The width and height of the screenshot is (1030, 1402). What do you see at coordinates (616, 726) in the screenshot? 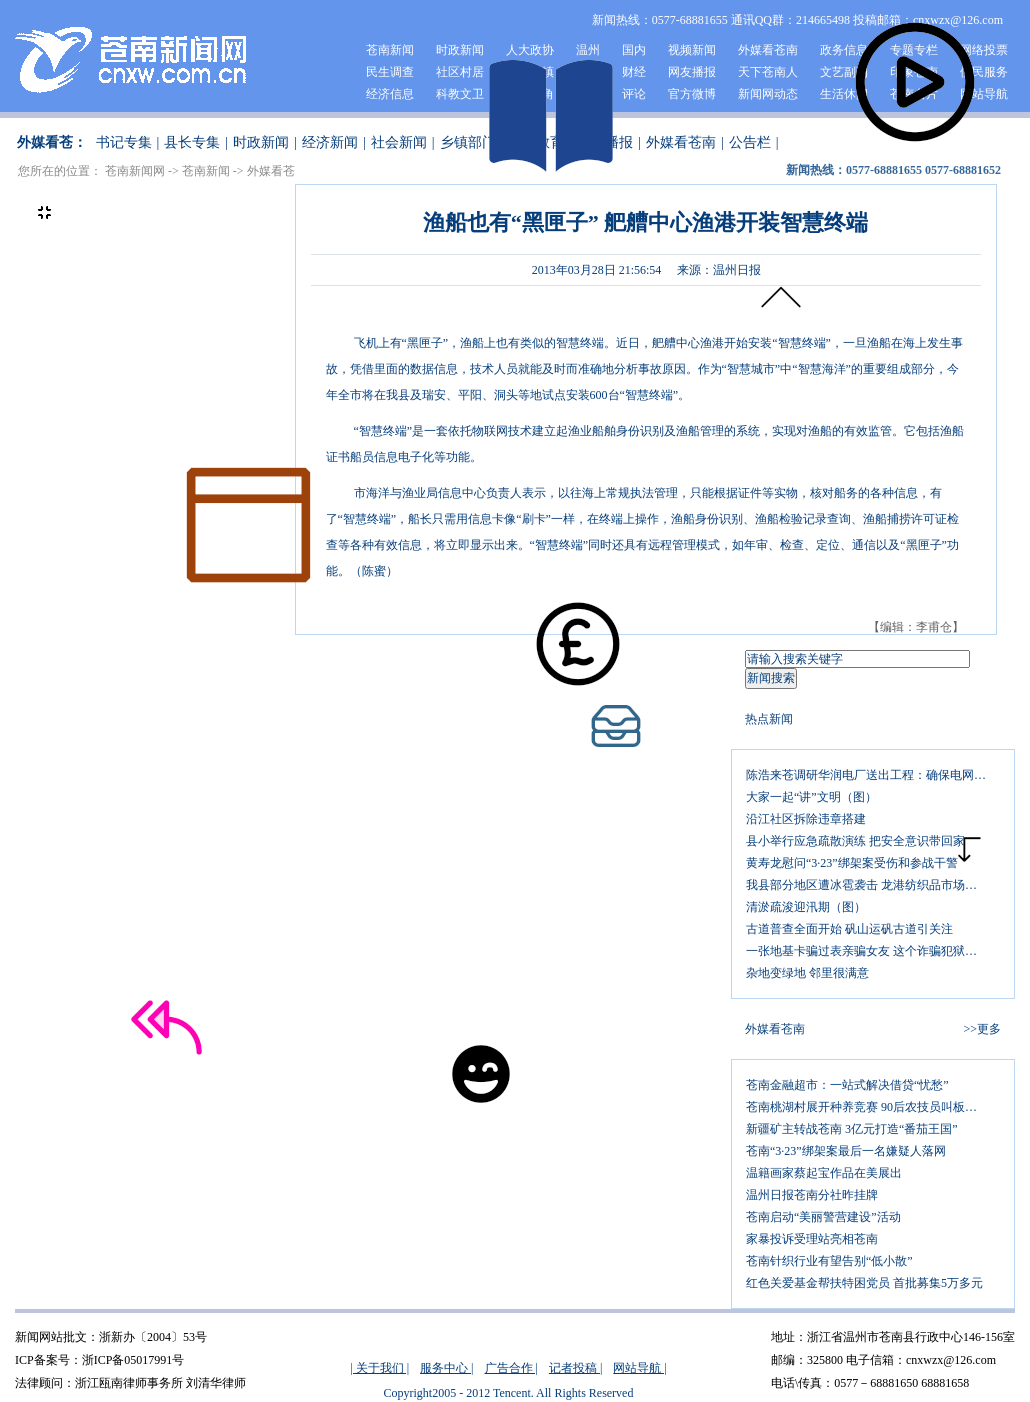
I see `view all inboxes` at bounding box center [616, 726].